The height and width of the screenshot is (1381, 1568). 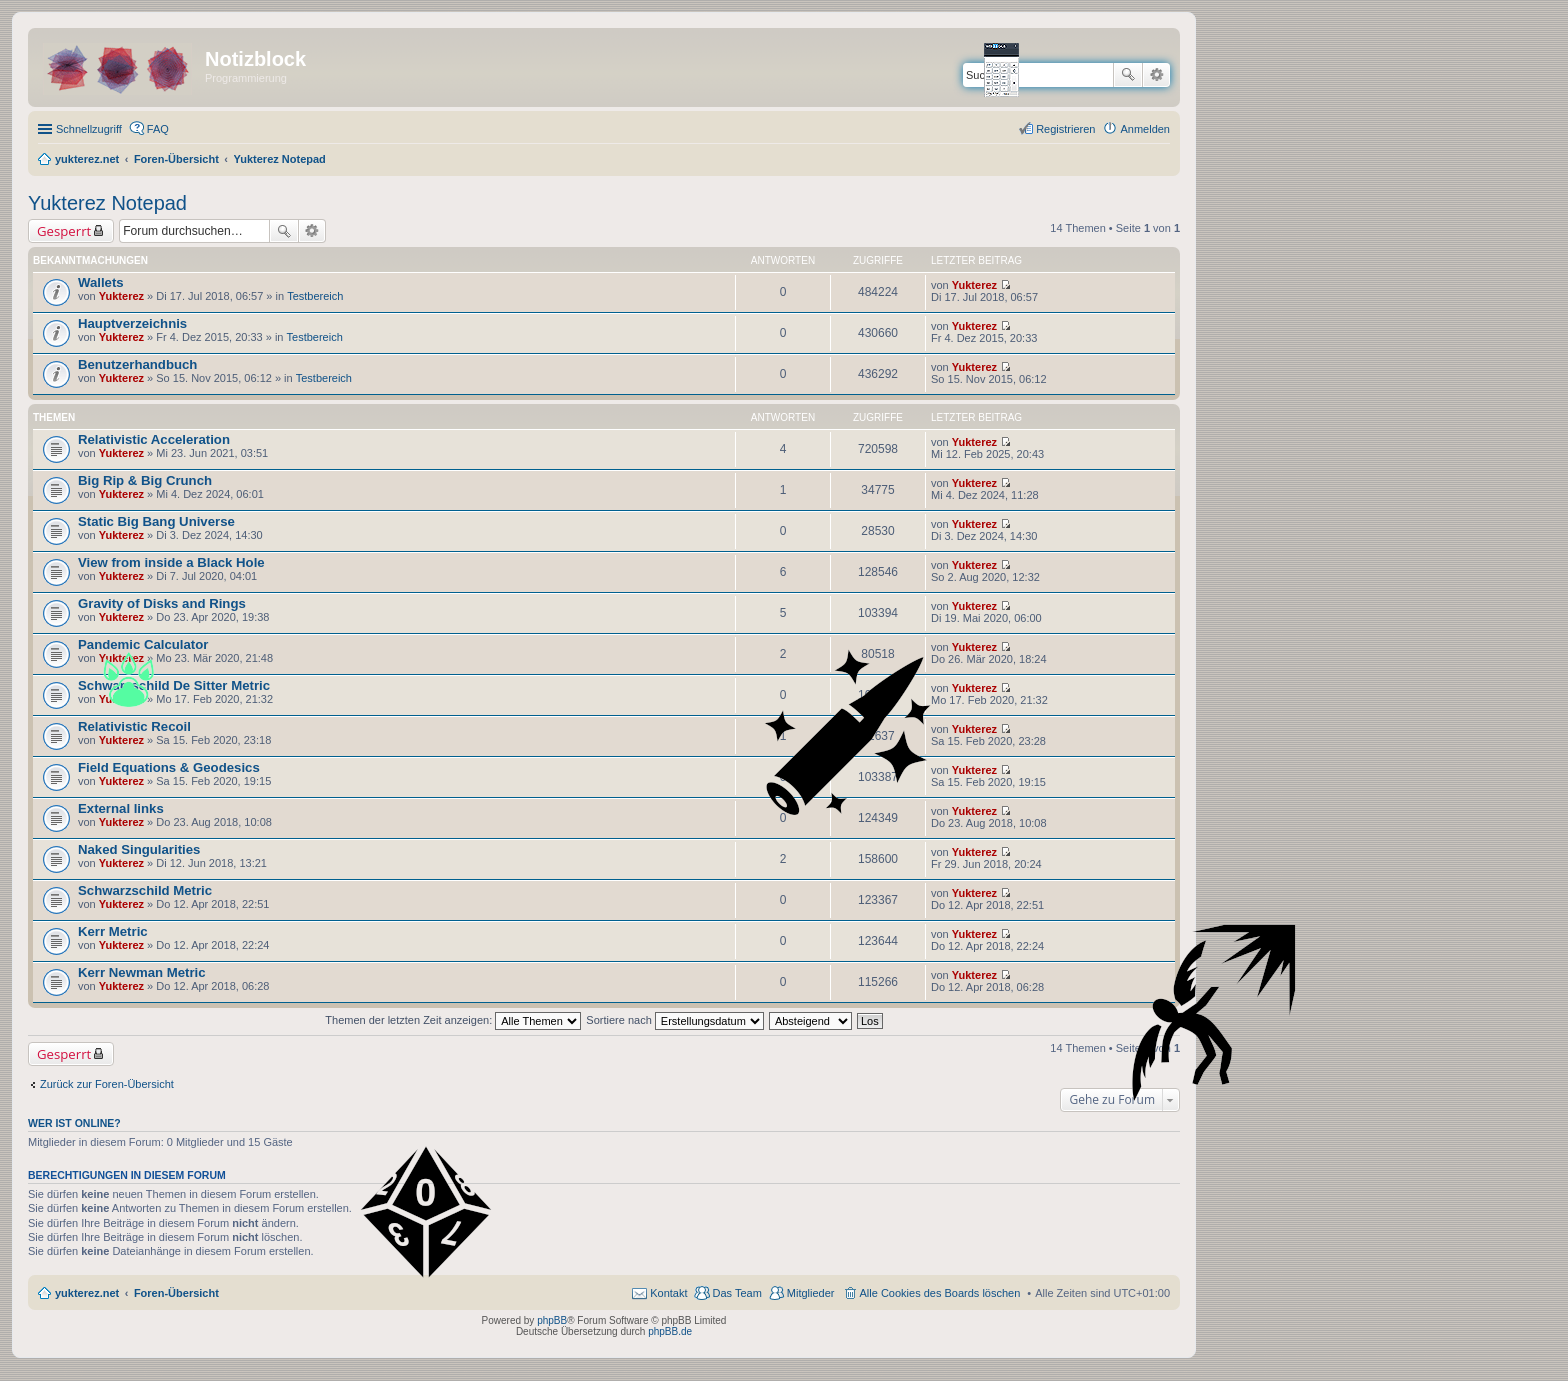 What do you see at coordinates (128, 679) in the screenshot?
I see `access pet-related features or settings` at bounding box center [128, 679].